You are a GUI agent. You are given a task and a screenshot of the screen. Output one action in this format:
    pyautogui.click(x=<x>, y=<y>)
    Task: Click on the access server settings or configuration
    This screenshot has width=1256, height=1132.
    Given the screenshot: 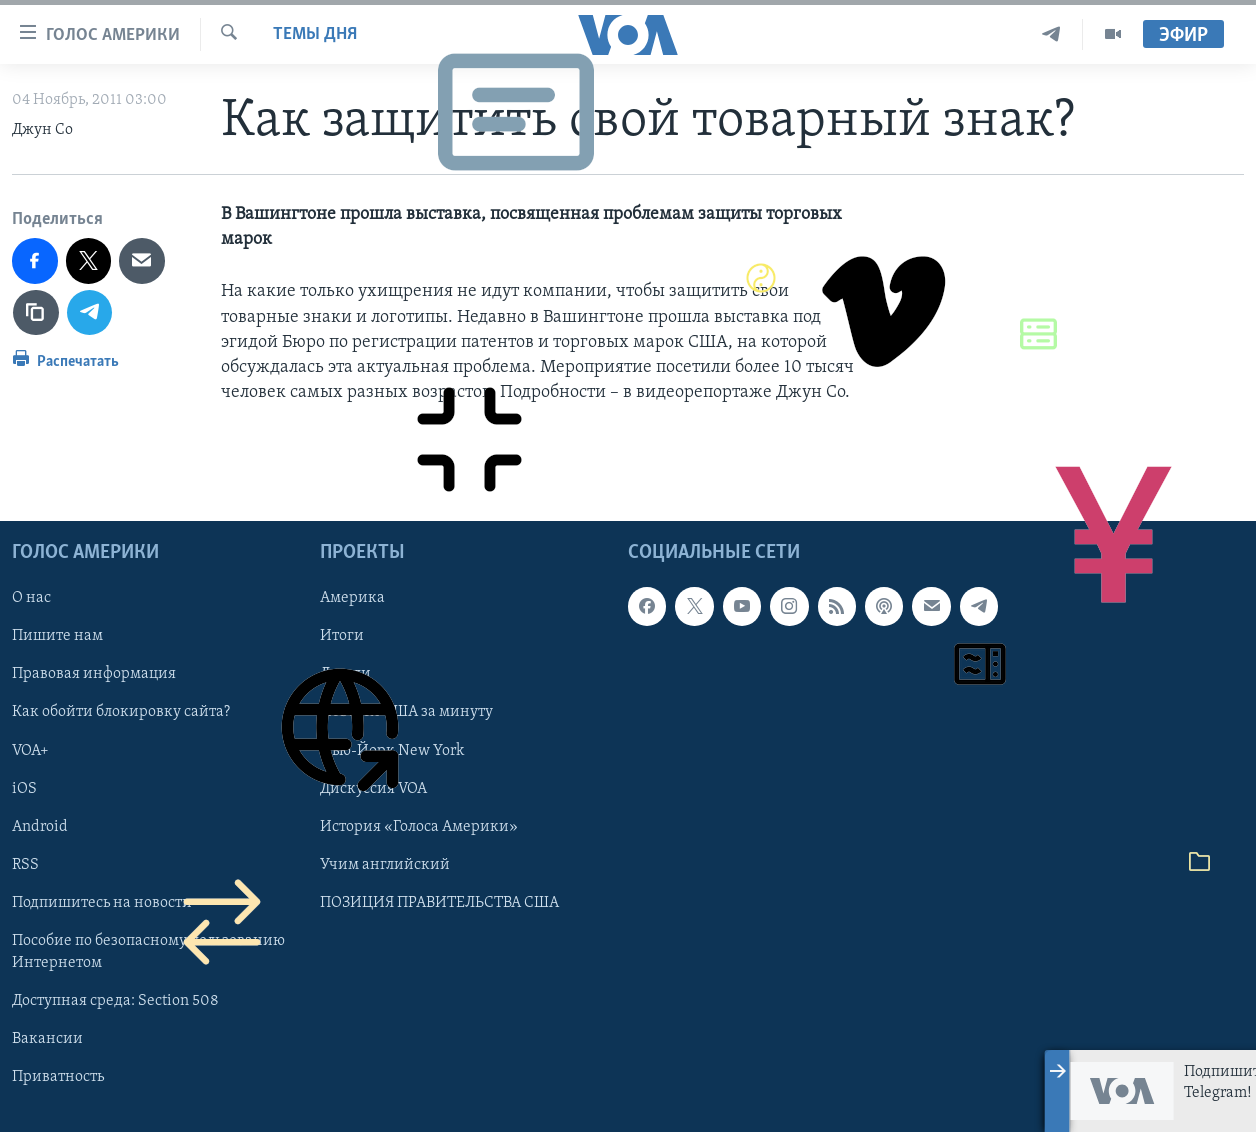 What is the action you would take?
    pyautogui.click(x=1038, y=334)
    